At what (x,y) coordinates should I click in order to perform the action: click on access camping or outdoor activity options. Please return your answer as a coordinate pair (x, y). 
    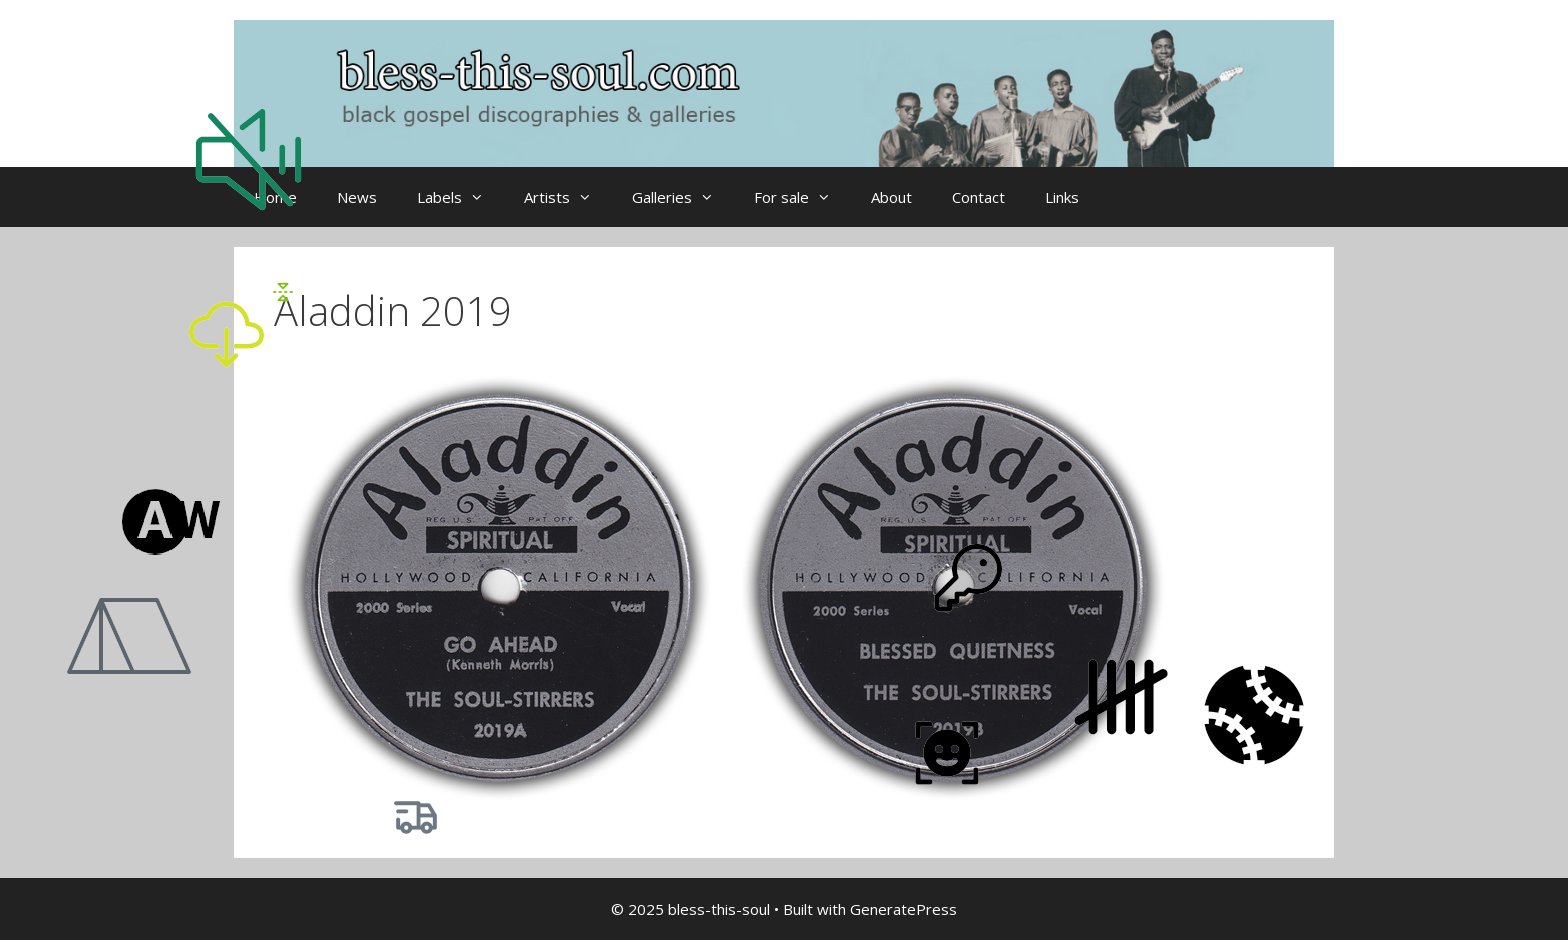
    Looking at the image, I should click on (129, 640).